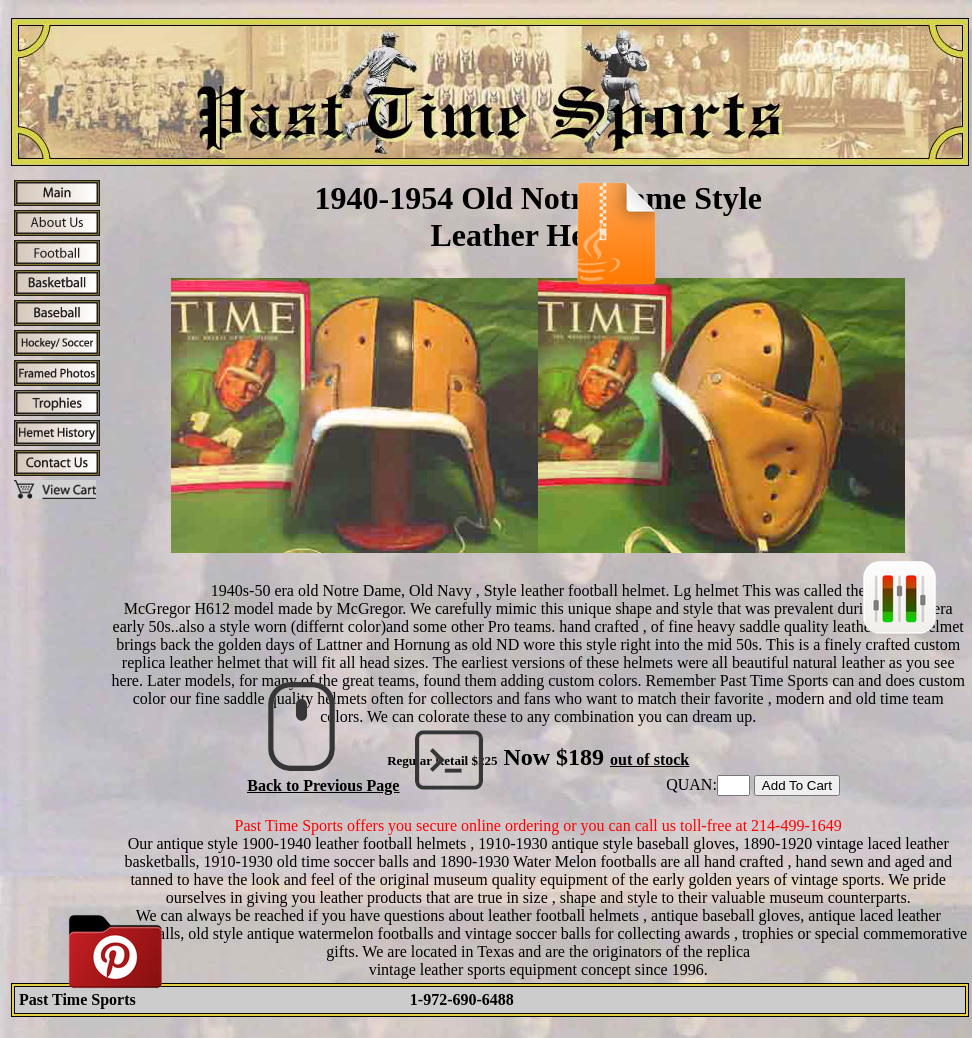 The image size is (972, 1038). What do you see at coordinates (301, 726) in the screenshot?
I see `access mouse settings` at bounding box center [301, 726].